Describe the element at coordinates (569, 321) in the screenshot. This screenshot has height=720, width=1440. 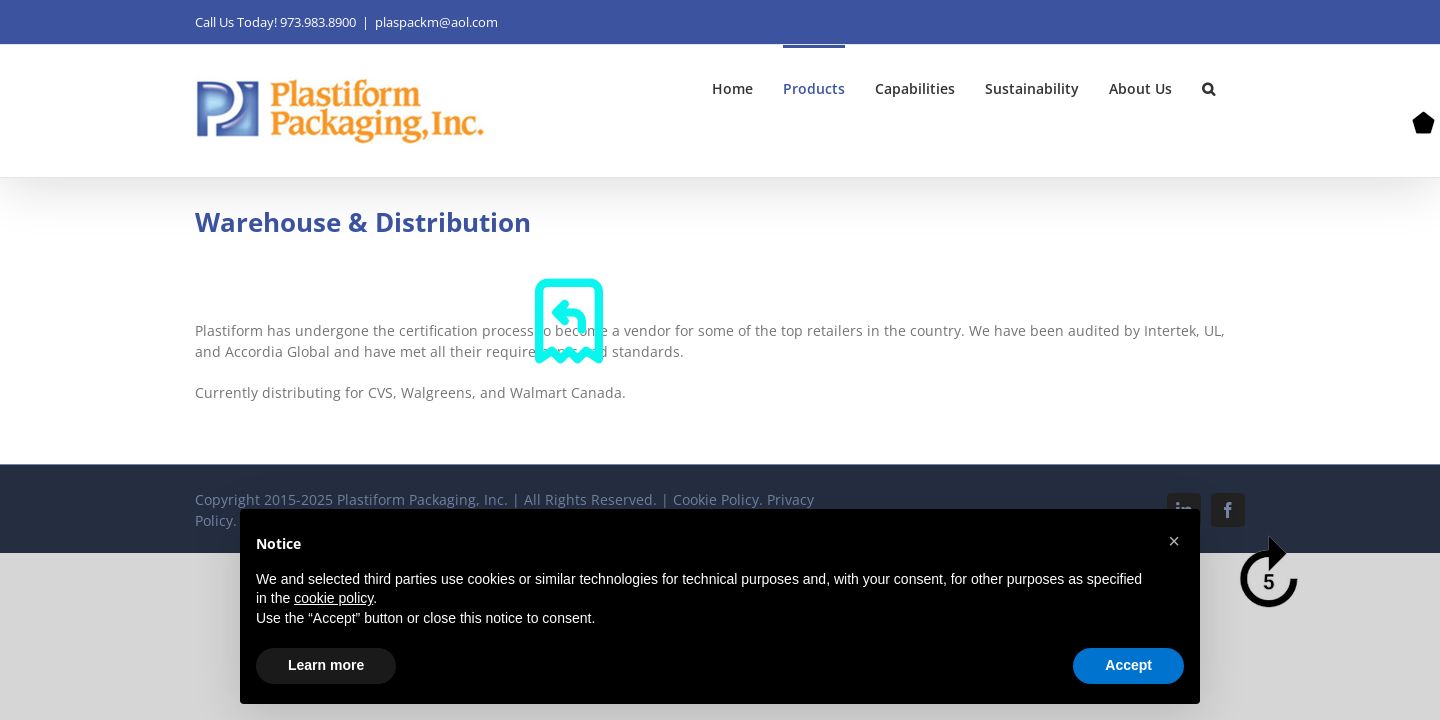
I see `request a refund for a purchase` at that location.